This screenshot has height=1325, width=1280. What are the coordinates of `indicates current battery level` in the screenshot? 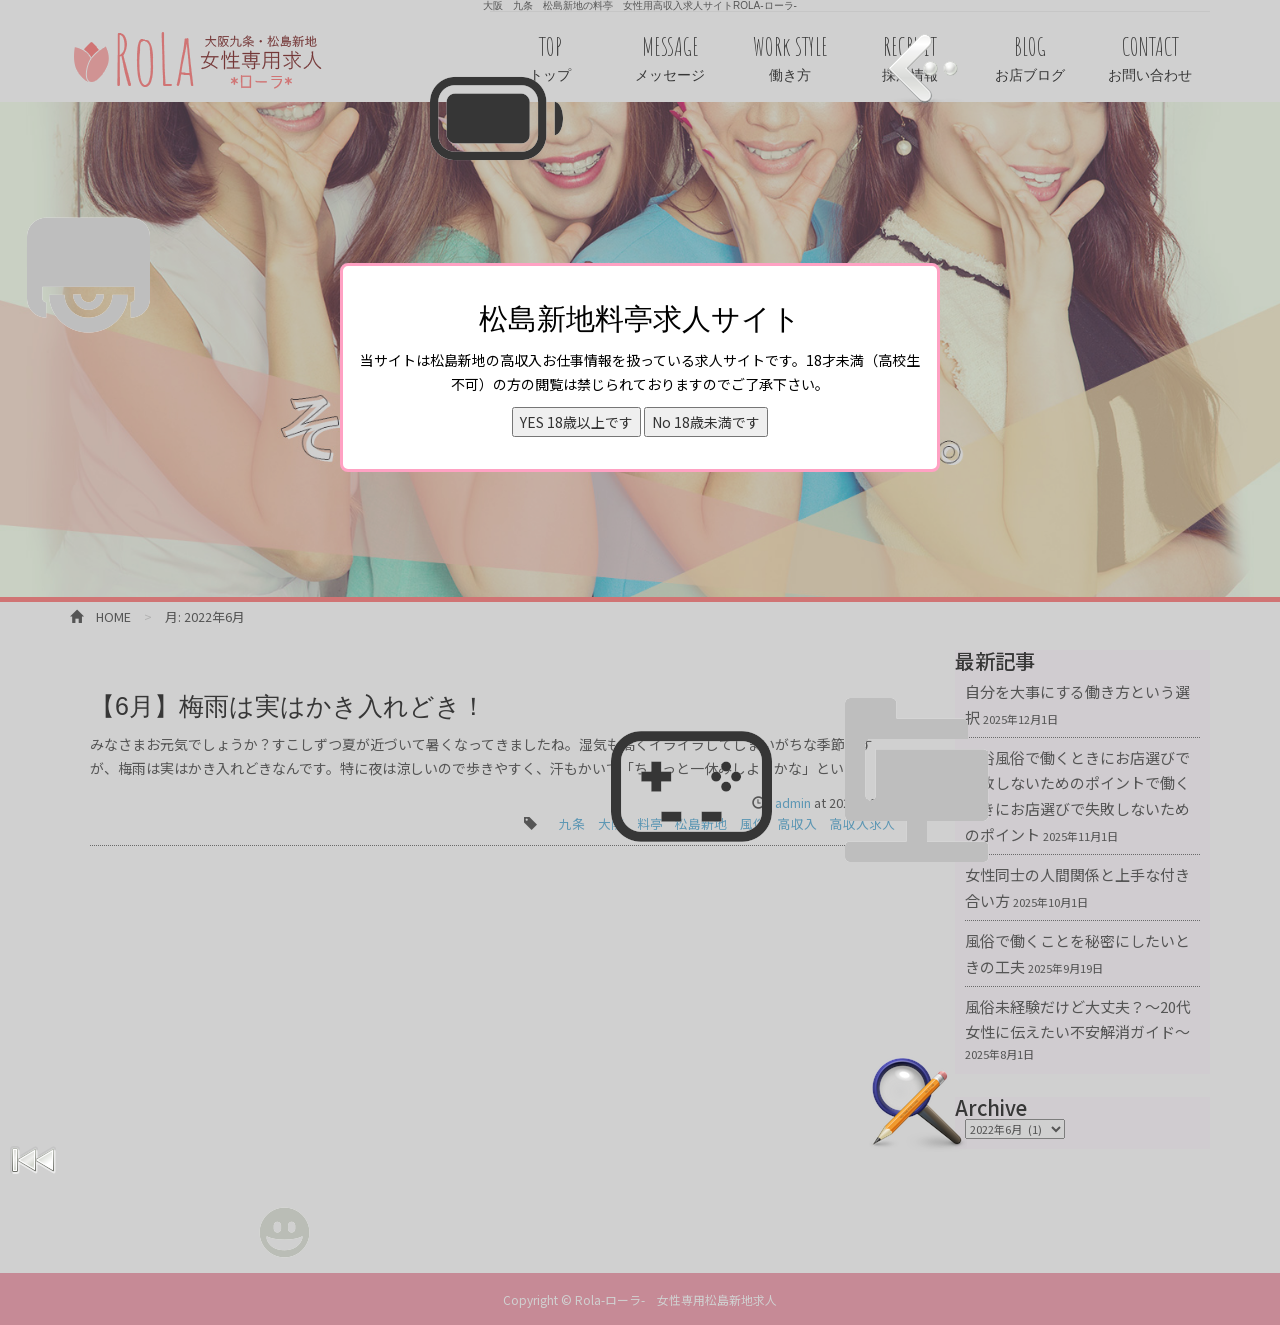 It's located at (496, 118).